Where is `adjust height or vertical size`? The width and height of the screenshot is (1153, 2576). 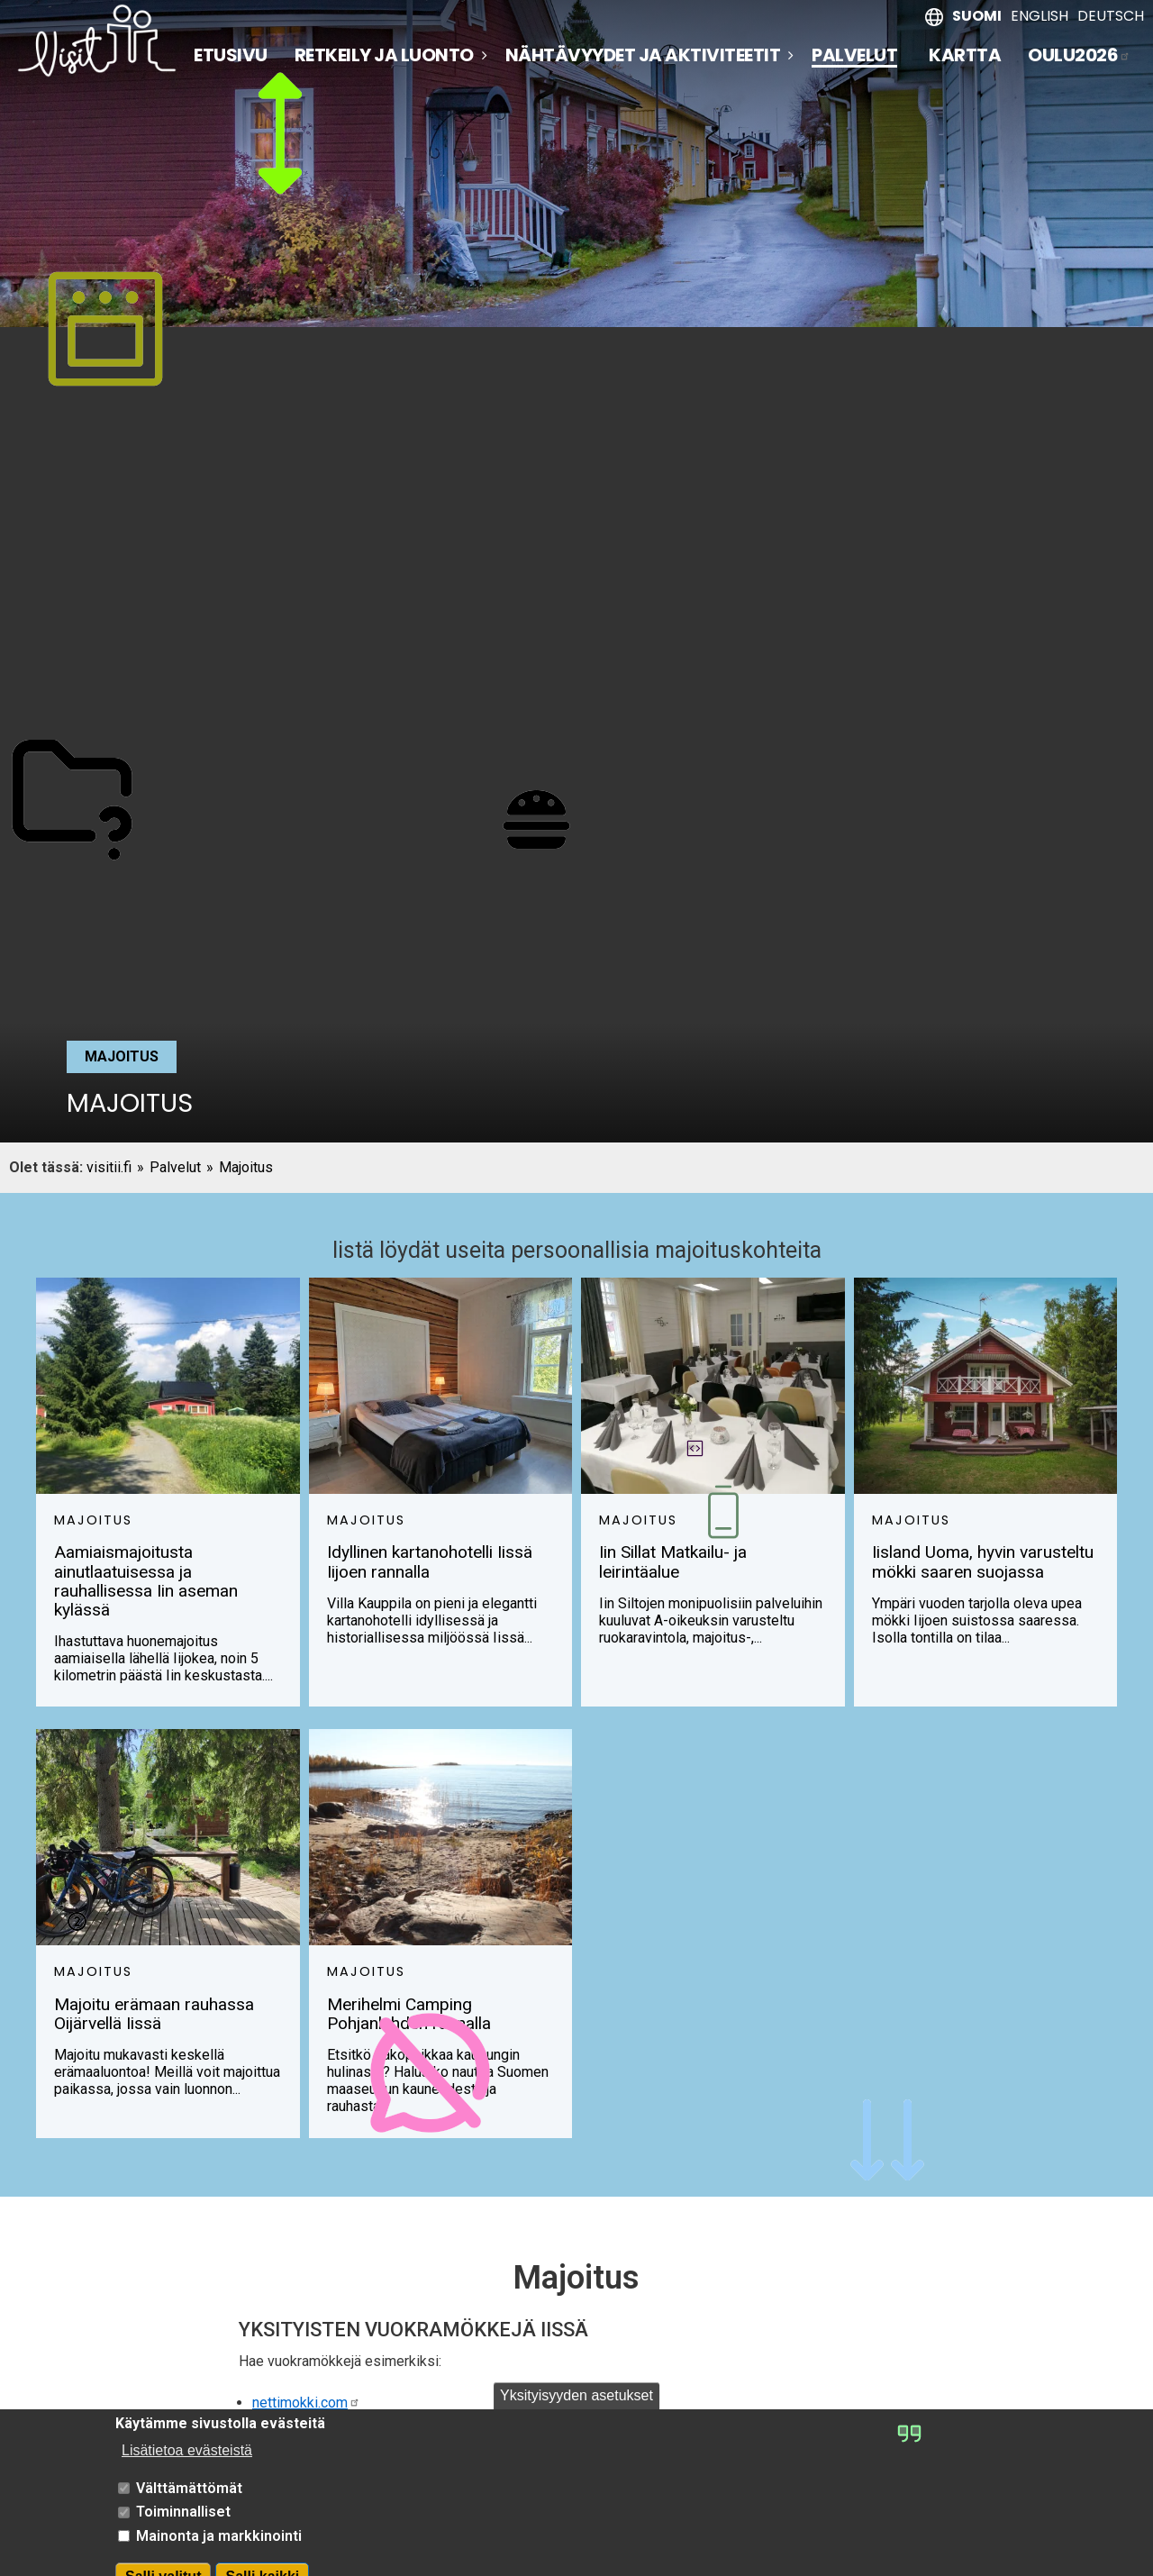
adjust height or vertical size is located at coordinates (280, 133).